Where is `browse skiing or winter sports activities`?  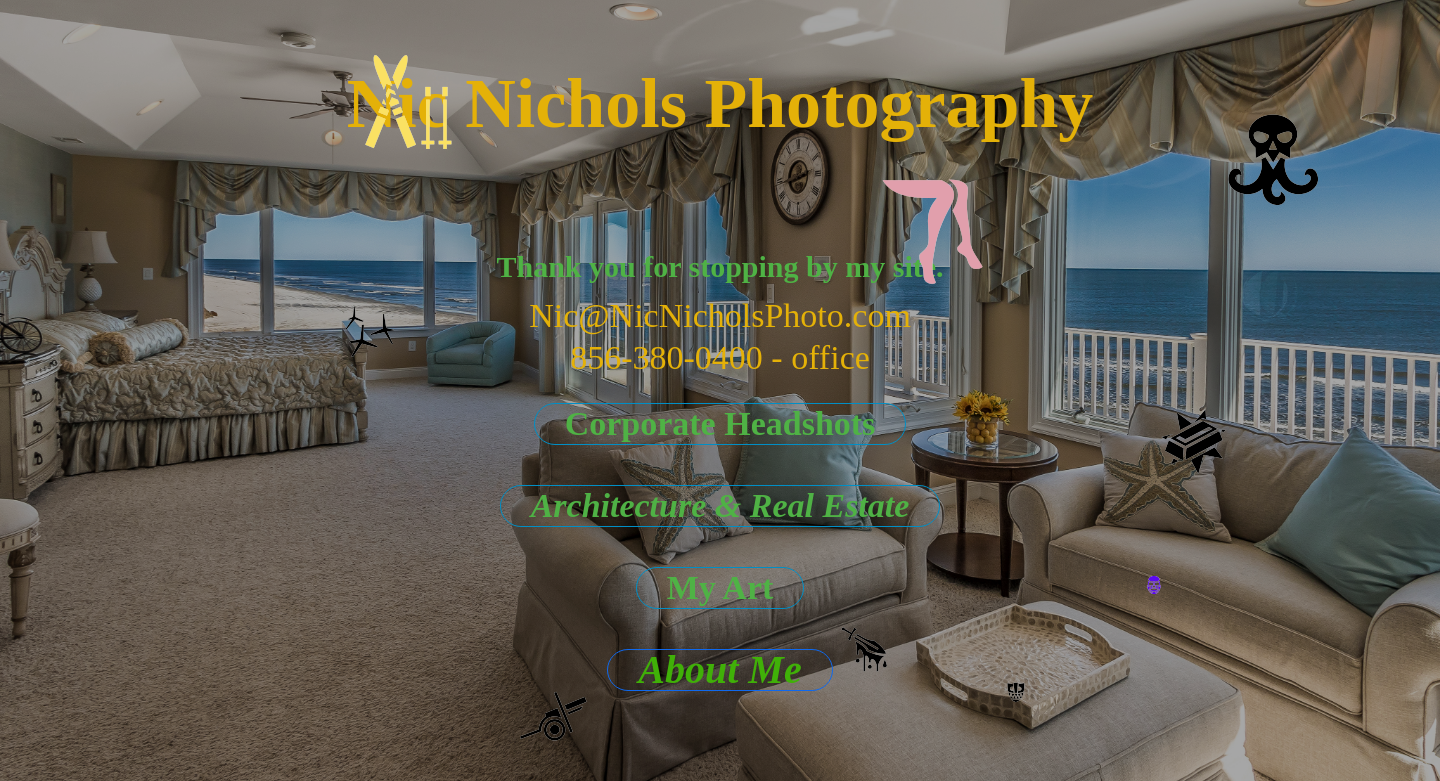
browse skiing or winter sports activities is located at coordinates (406, 102).